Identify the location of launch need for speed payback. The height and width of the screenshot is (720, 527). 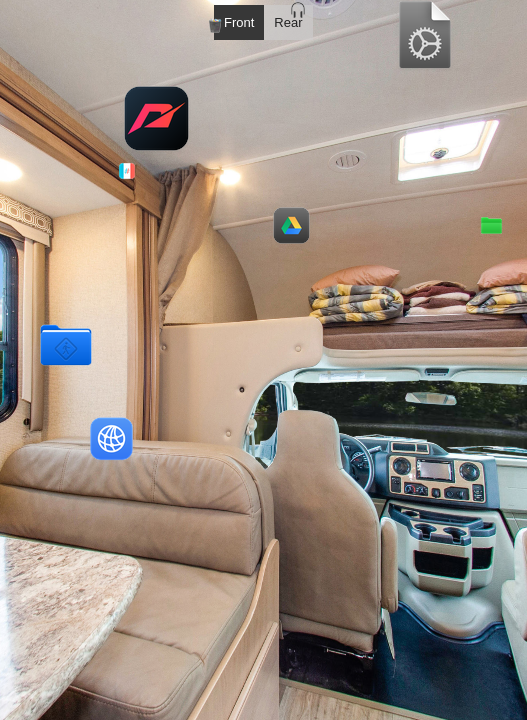
(156, 118).